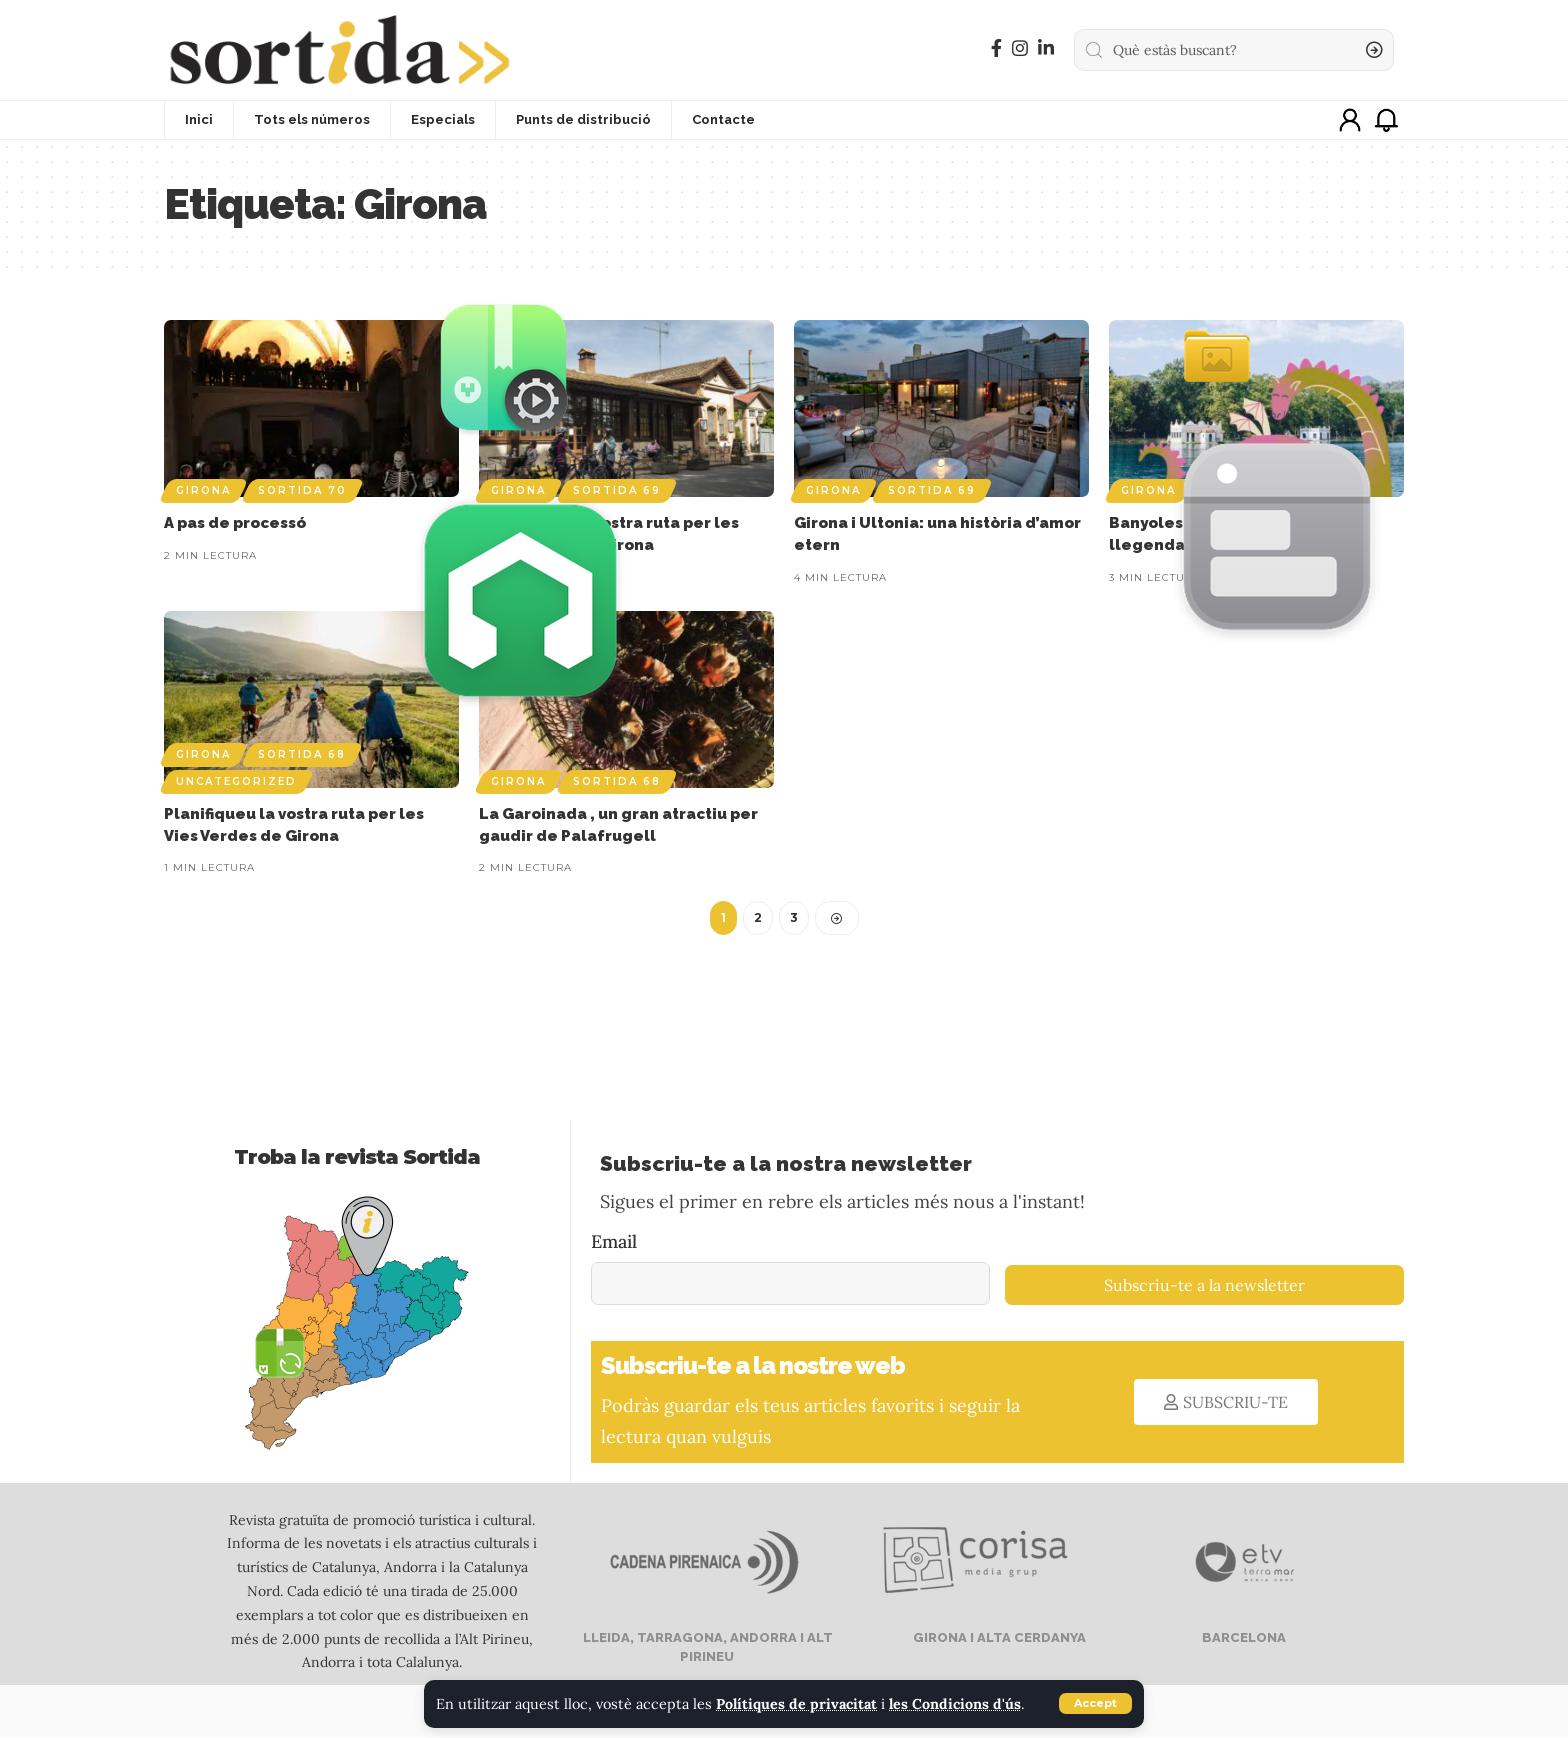  What do you see at coordinates (1217, 356) in the screenshot?
I see `open your images folder` at bounding box center [1217, 356].